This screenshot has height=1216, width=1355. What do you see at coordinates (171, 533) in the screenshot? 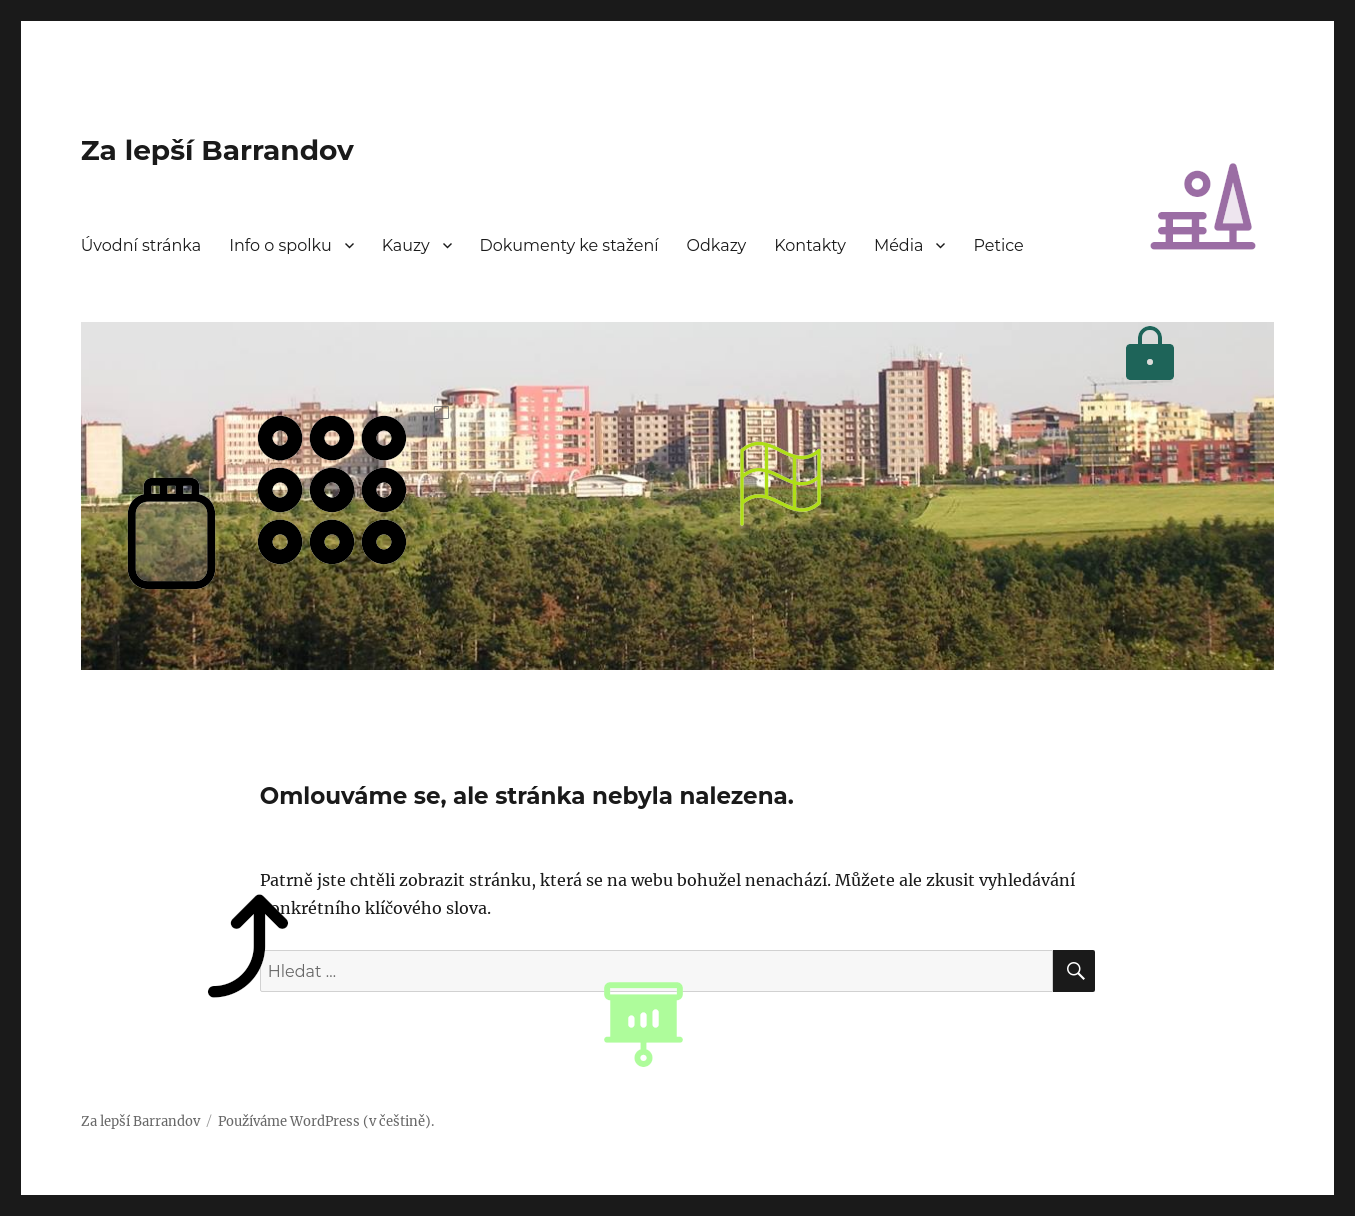
I see `store or manage saved items` at bounding box center [171, 533].